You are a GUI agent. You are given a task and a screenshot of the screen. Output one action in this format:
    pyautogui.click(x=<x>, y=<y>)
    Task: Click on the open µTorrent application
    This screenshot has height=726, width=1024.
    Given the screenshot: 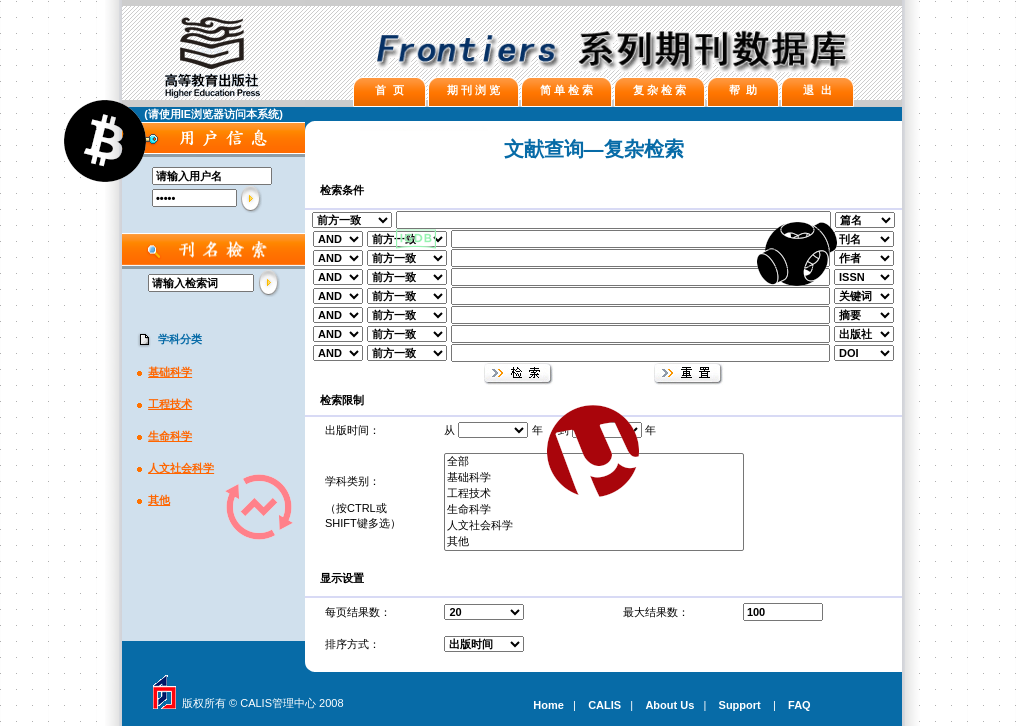 What is the action you would take?
    pyautogui.click(x=593, y=451)
    